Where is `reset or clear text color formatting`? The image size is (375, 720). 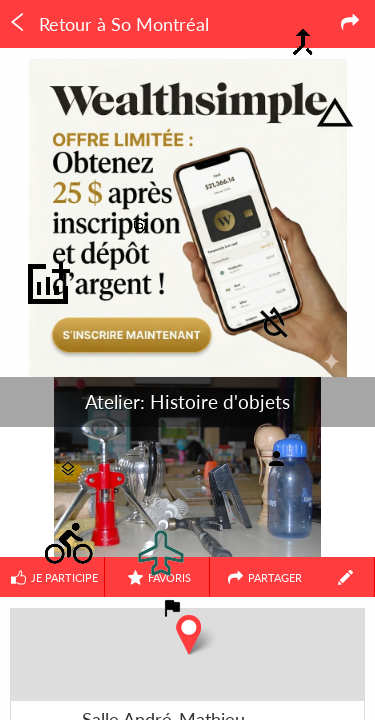
reset or clear text color formatting is located at coordinates (274, 322).